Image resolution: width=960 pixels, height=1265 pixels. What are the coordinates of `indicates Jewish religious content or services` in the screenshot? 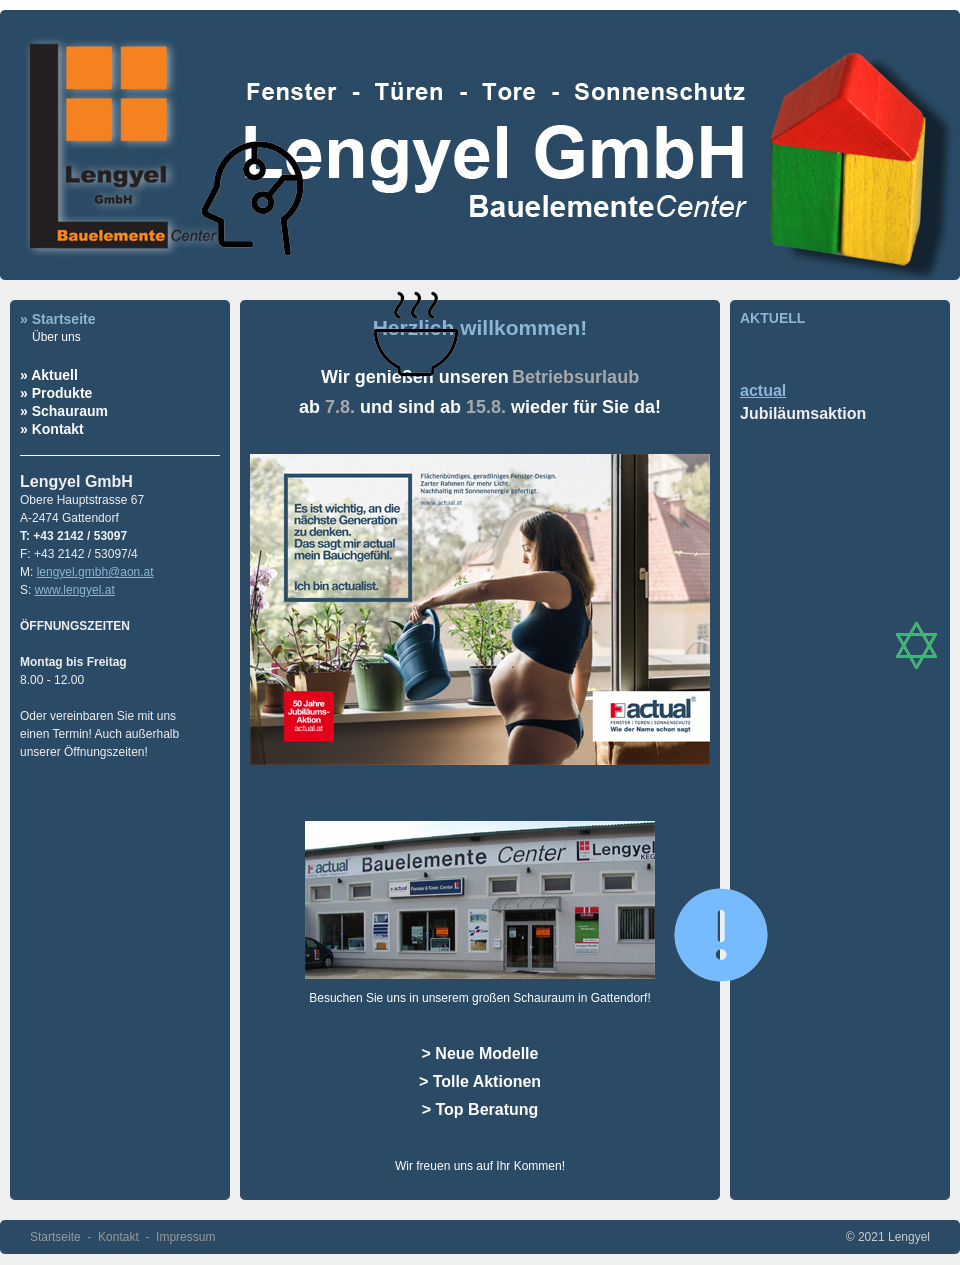 It's located at (916, 645).